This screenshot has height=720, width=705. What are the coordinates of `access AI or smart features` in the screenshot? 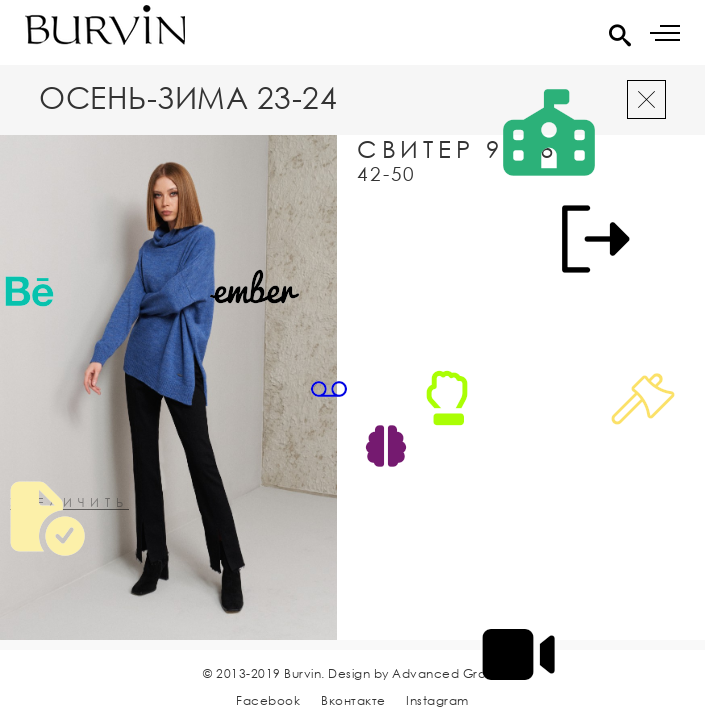 It's located at (386, 446).